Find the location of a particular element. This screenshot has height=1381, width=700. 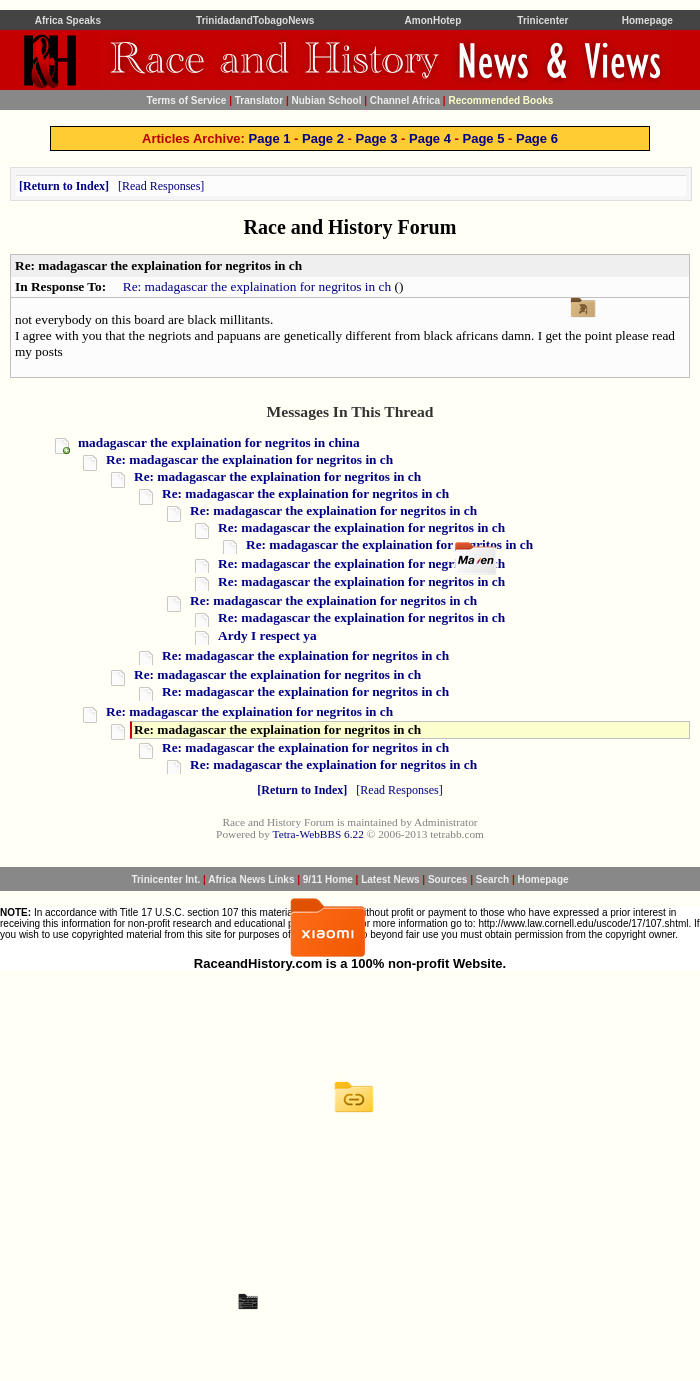

open xiaomi files folder is located at coordinates (327, 929).